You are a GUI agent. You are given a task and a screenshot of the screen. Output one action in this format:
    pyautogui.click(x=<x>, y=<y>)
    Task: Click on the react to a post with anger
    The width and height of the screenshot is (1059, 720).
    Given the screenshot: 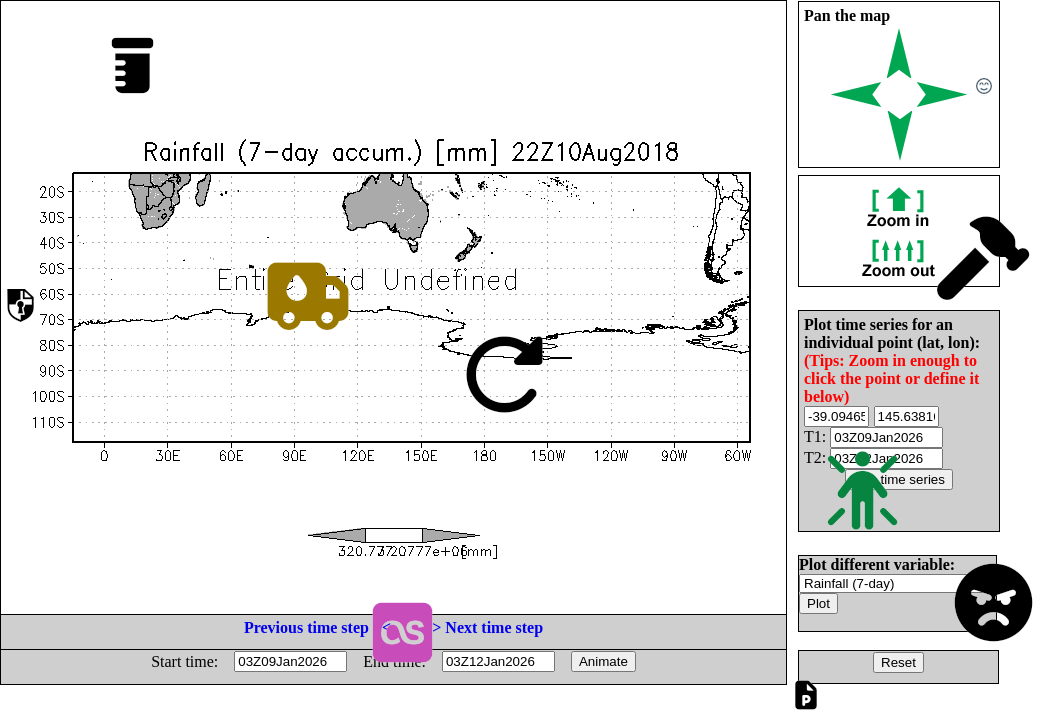 What is the action you would take?
    pyautogui.click(x=993, y=602)
    